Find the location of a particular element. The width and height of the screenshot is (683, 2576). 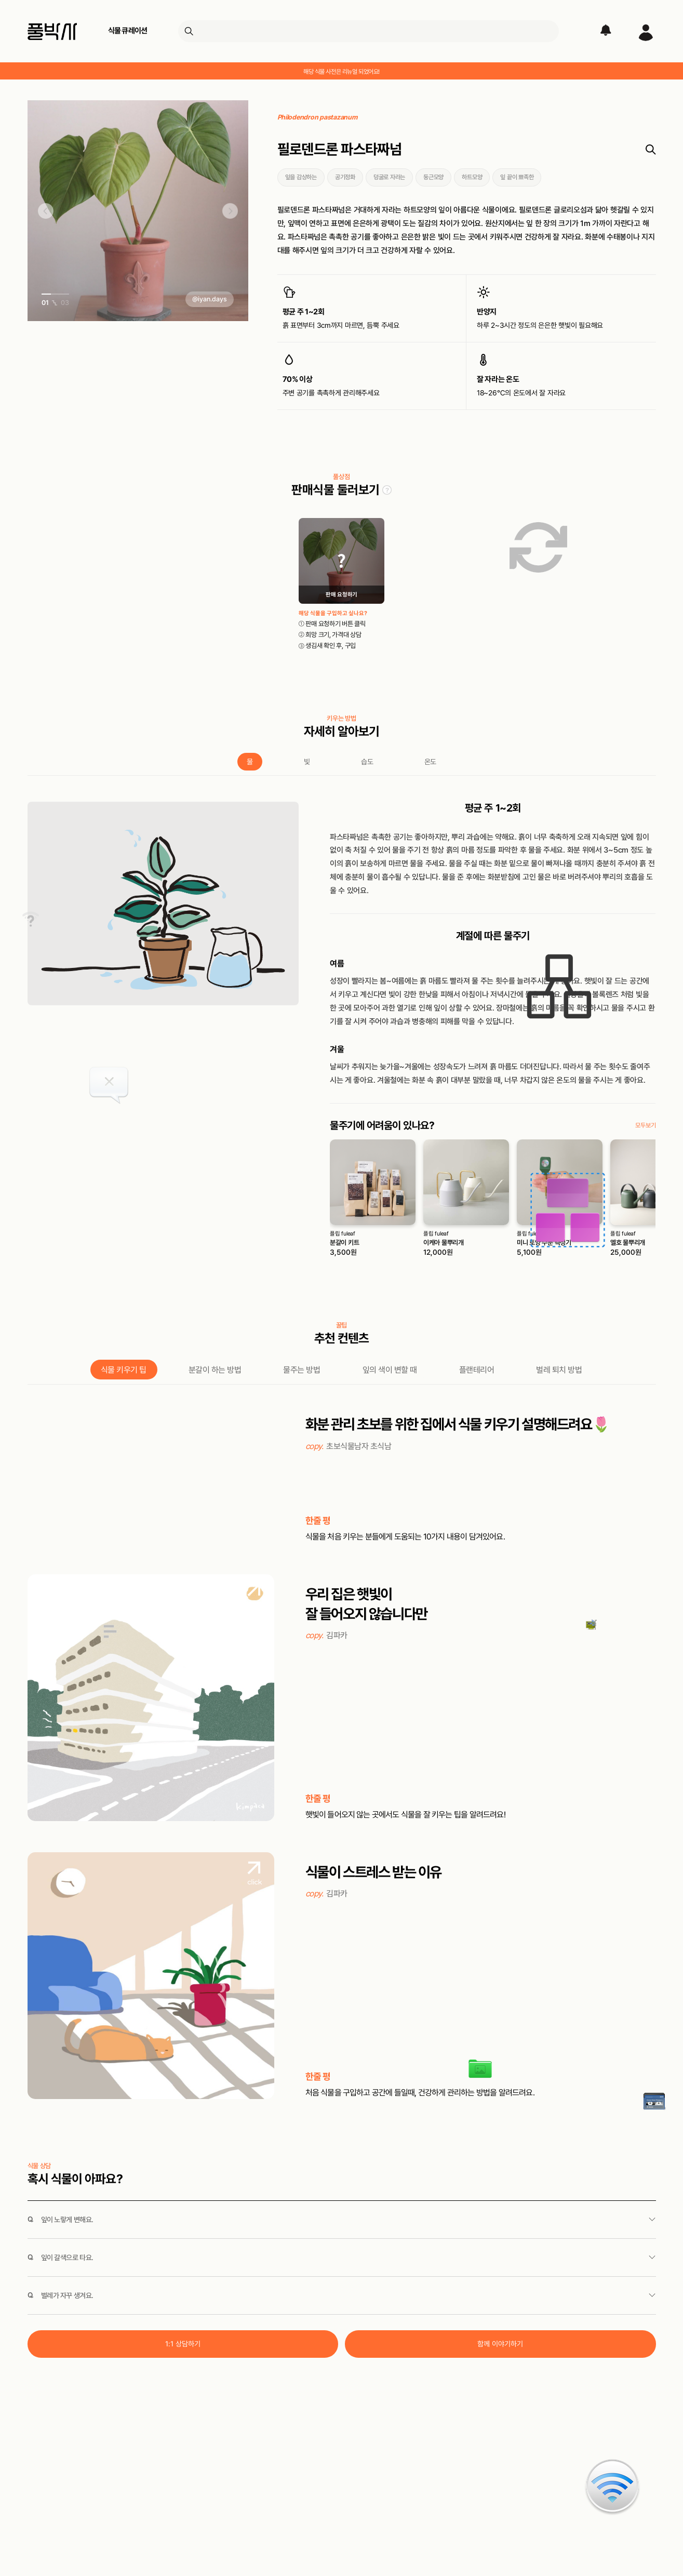

indicates syncing in progress is located at coordinates (538, 547).